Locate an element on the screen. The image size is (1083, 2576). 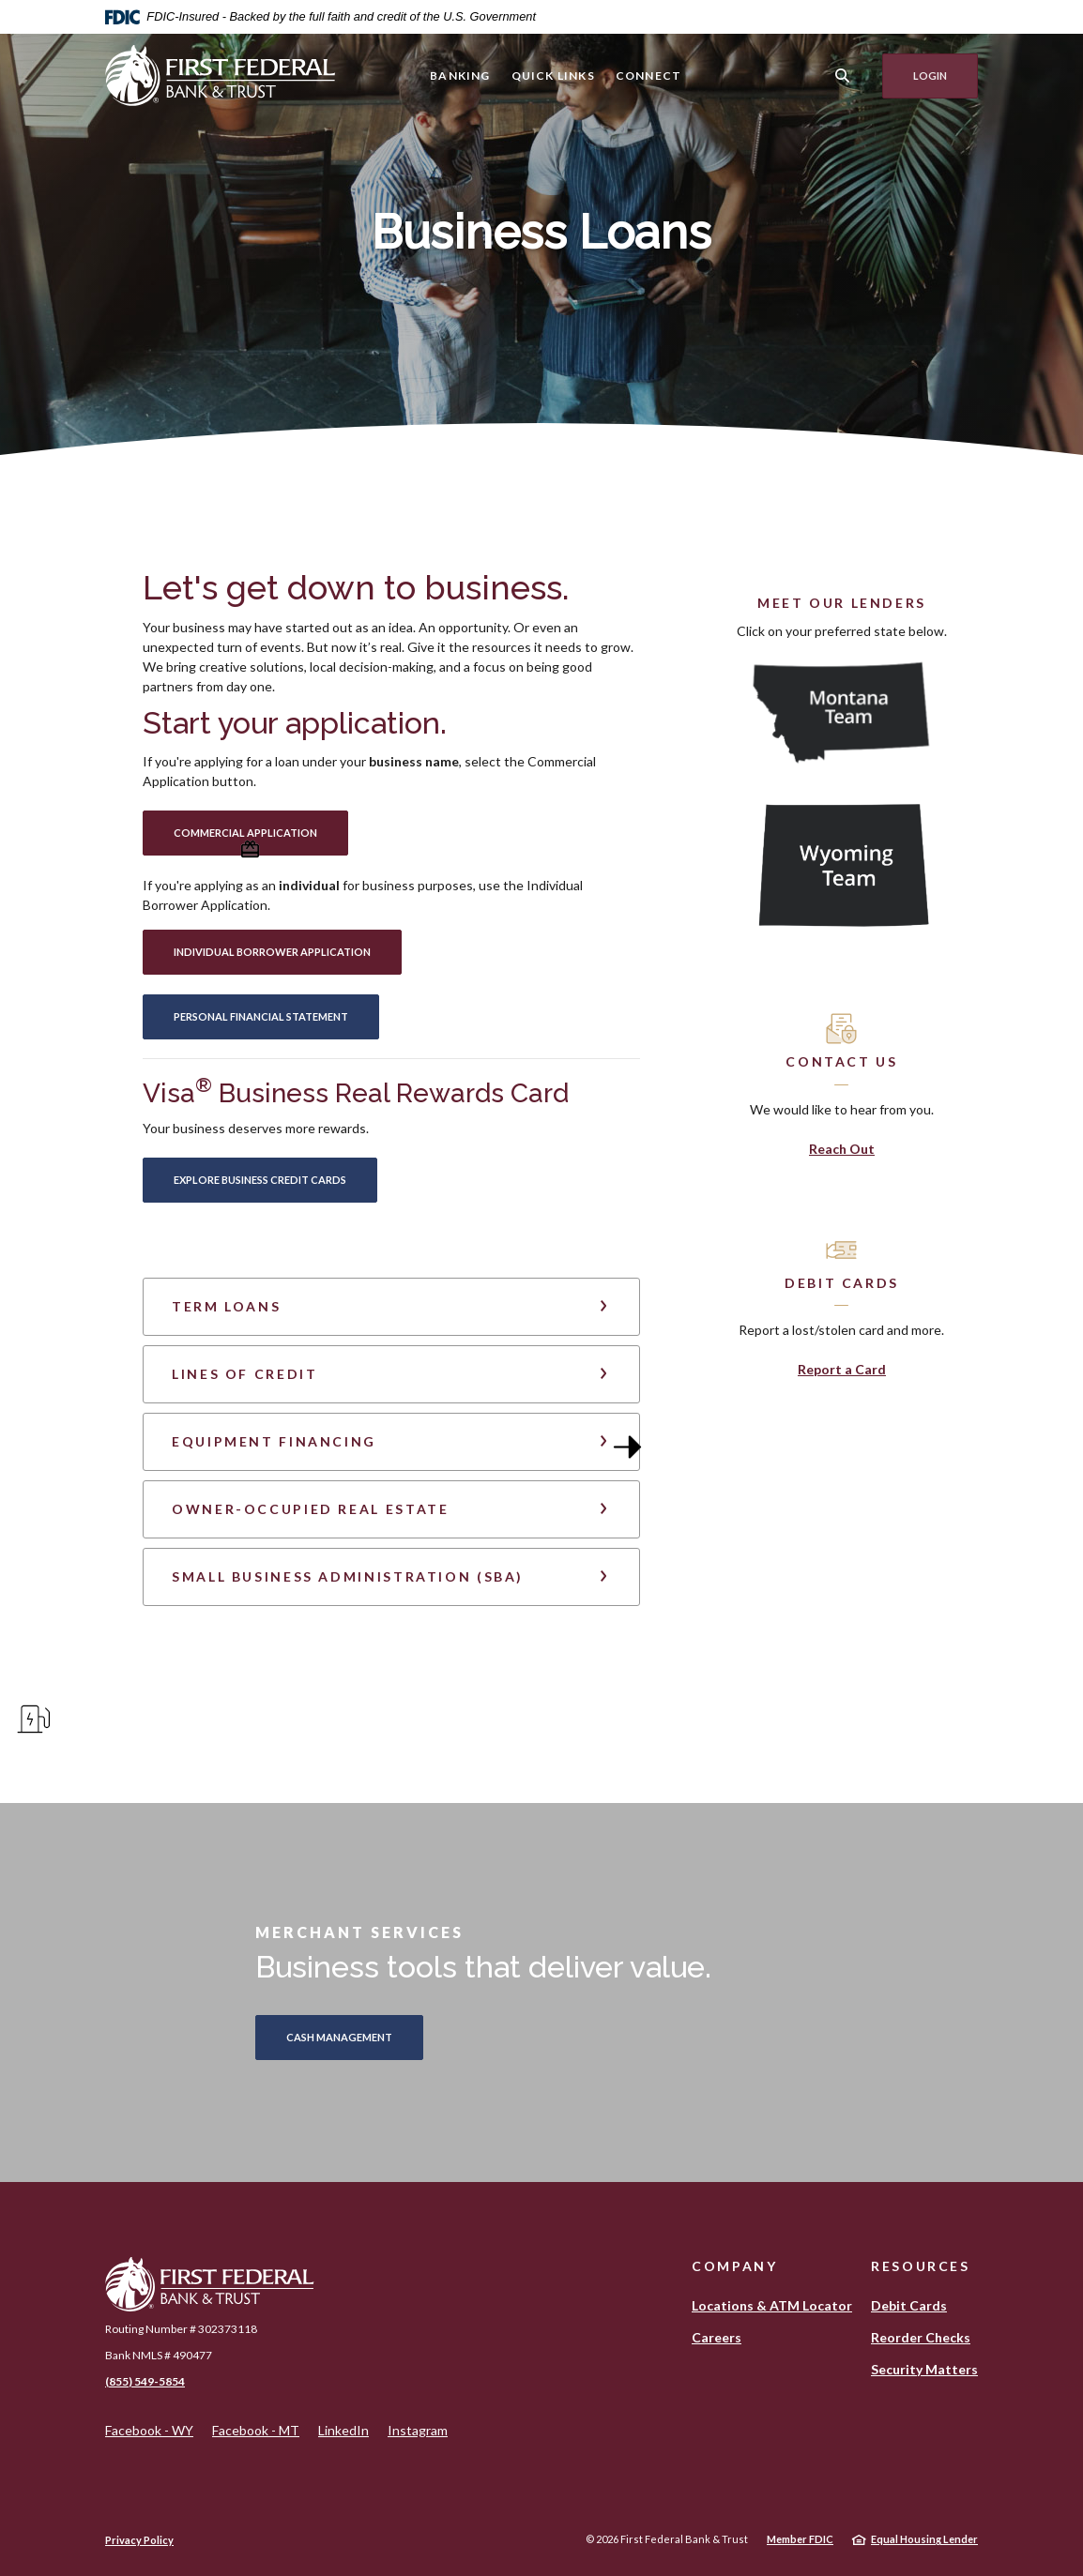
redeem a gift card or promotional code is located at coordinates (250, 849).